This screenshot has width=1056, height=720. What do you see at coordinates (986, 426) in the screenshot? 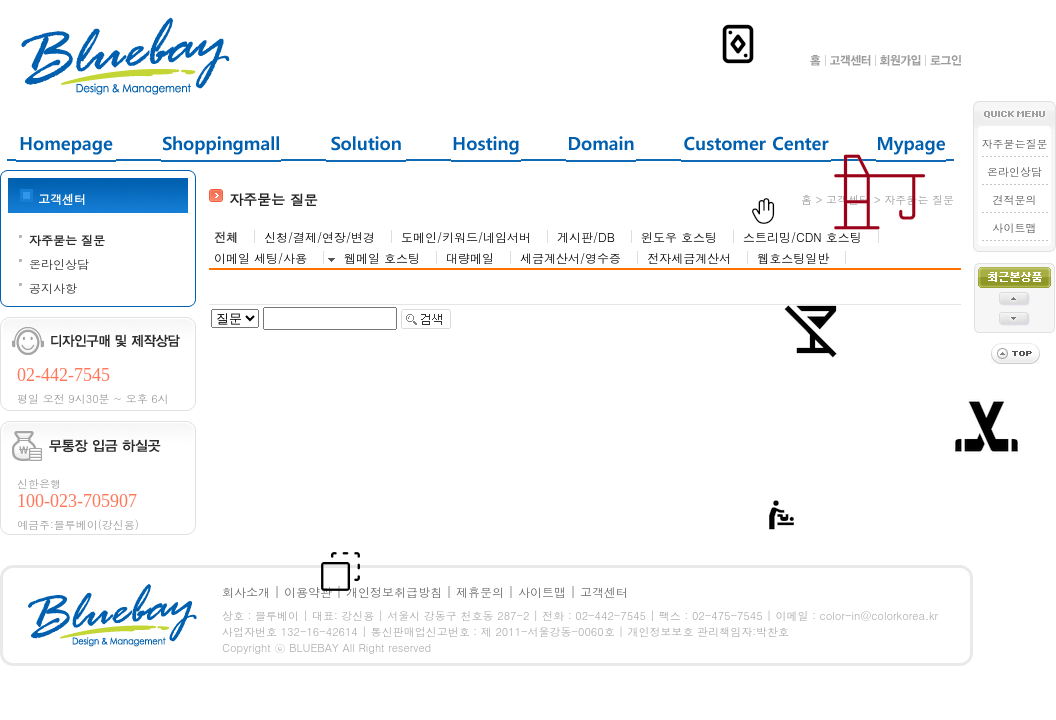
I see `view hockey sports content` at bounding box center [986, 426].